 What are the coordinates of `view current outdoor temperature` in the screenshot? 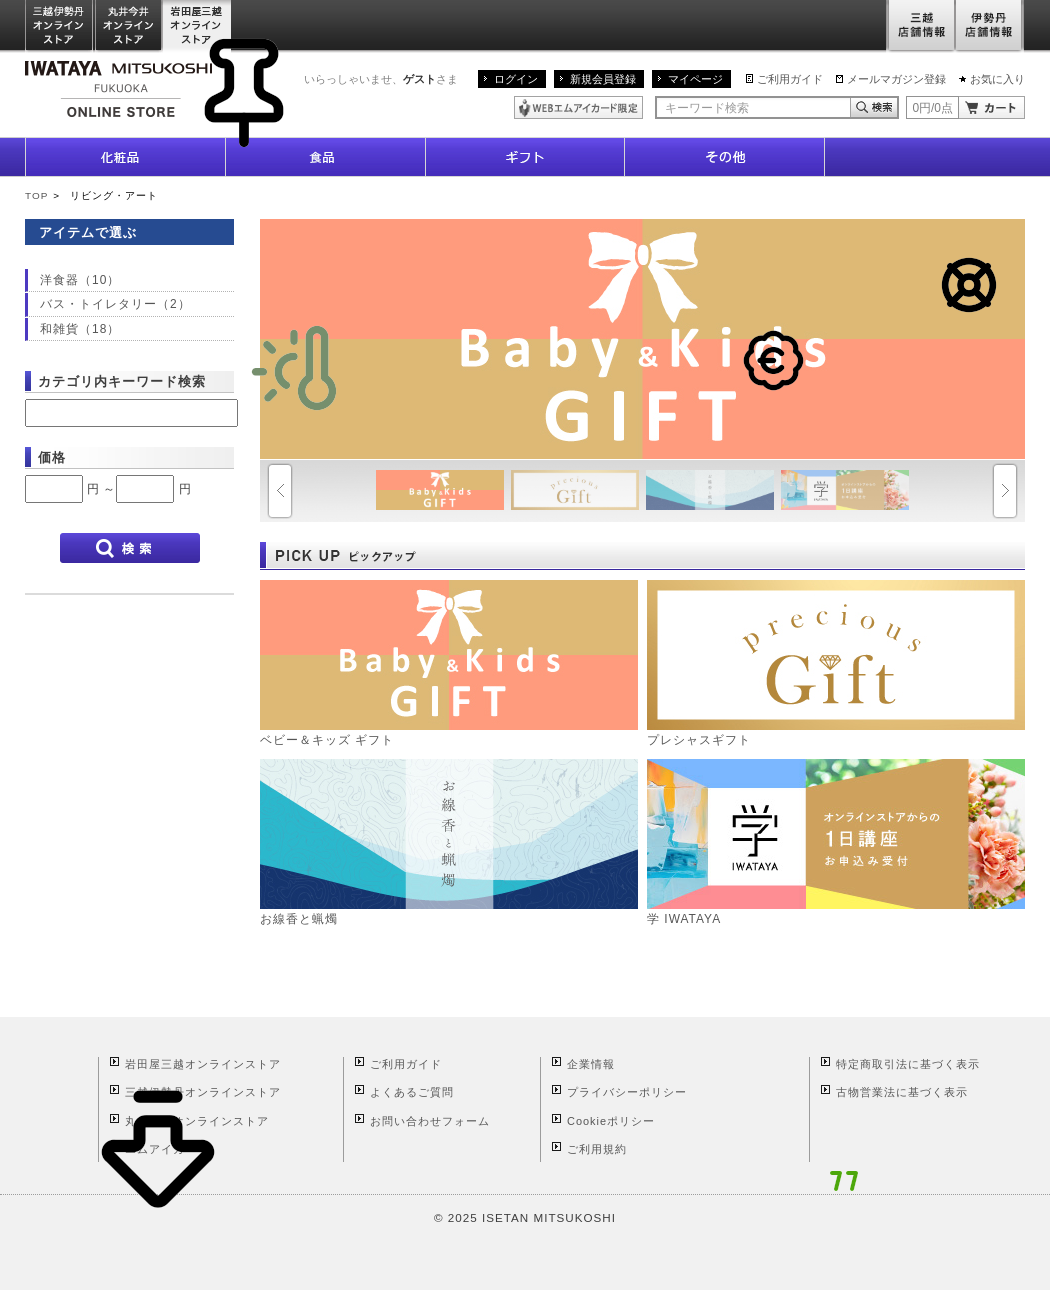 It's located at (294, 368).